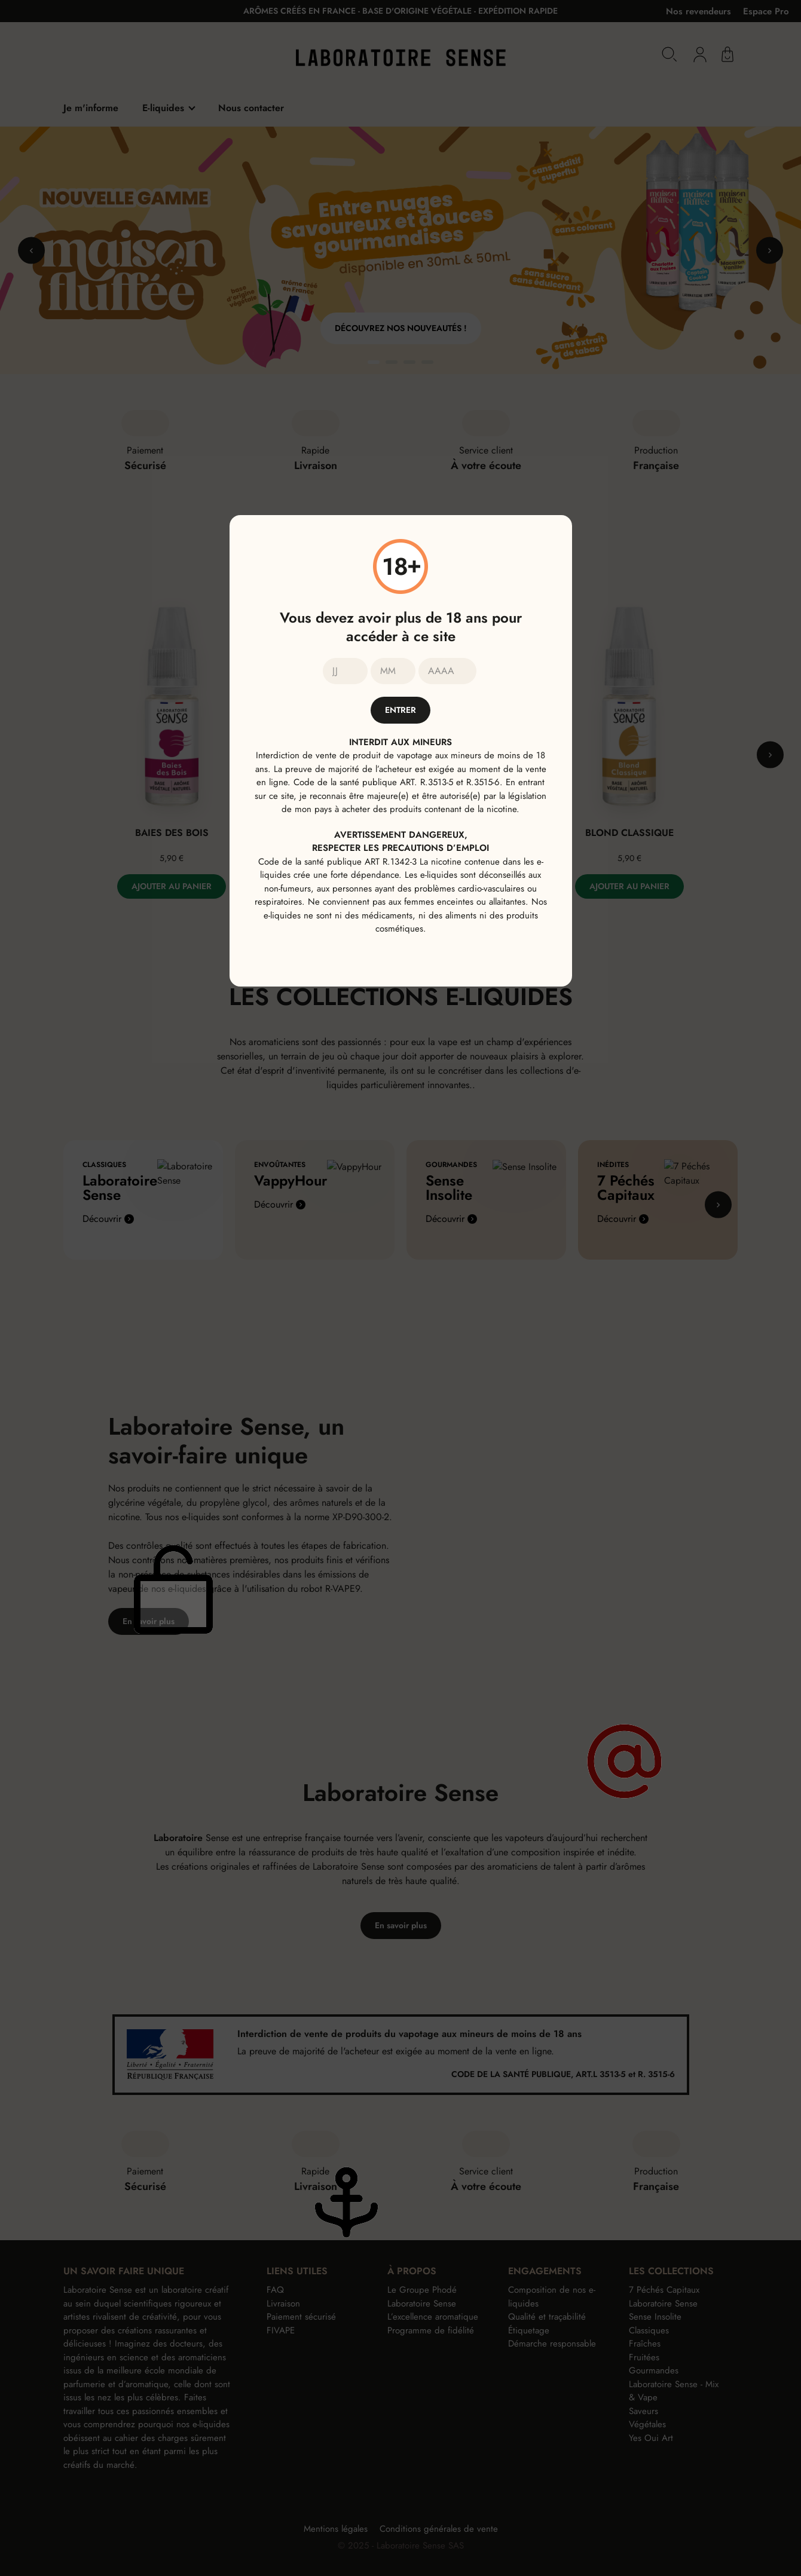 This screenshot has width=801, height=2576. Describe the element at coordinates (624, 1761) in the screenshot. I see `mention a user in a post or comment` at that location.